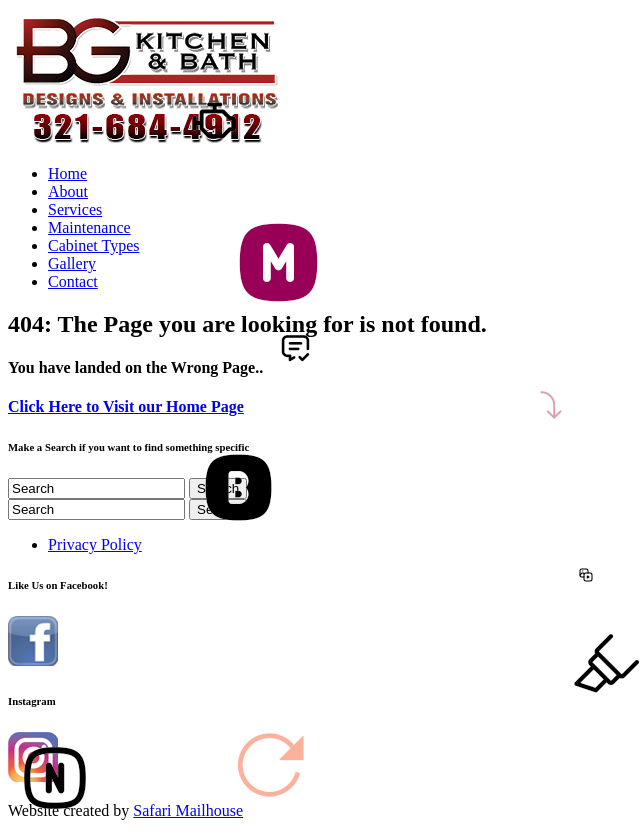 The height and width of the screenshot is (836, 640). What do you see at coordinates (278, 262) in the screenshot?
I see `access menu or main navigation` at bounding box center [278, 262].